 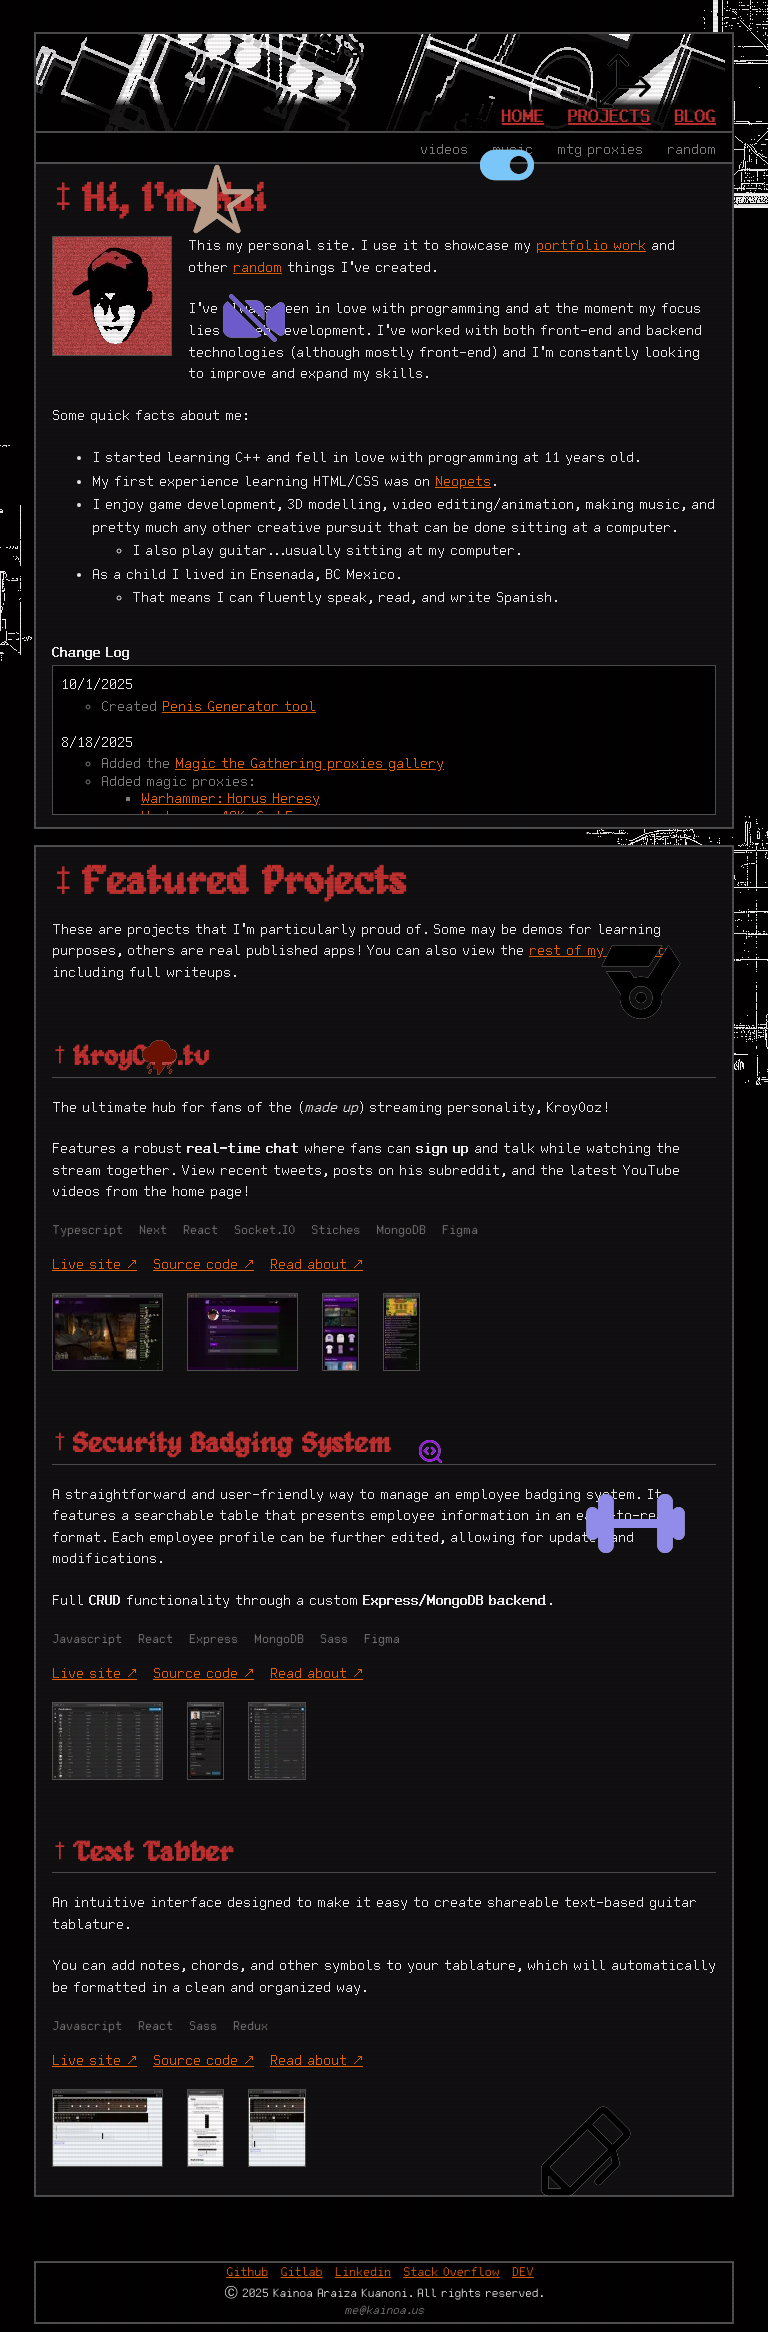 I want to click on toggle a setting on or off, so click(x=507, y=165).